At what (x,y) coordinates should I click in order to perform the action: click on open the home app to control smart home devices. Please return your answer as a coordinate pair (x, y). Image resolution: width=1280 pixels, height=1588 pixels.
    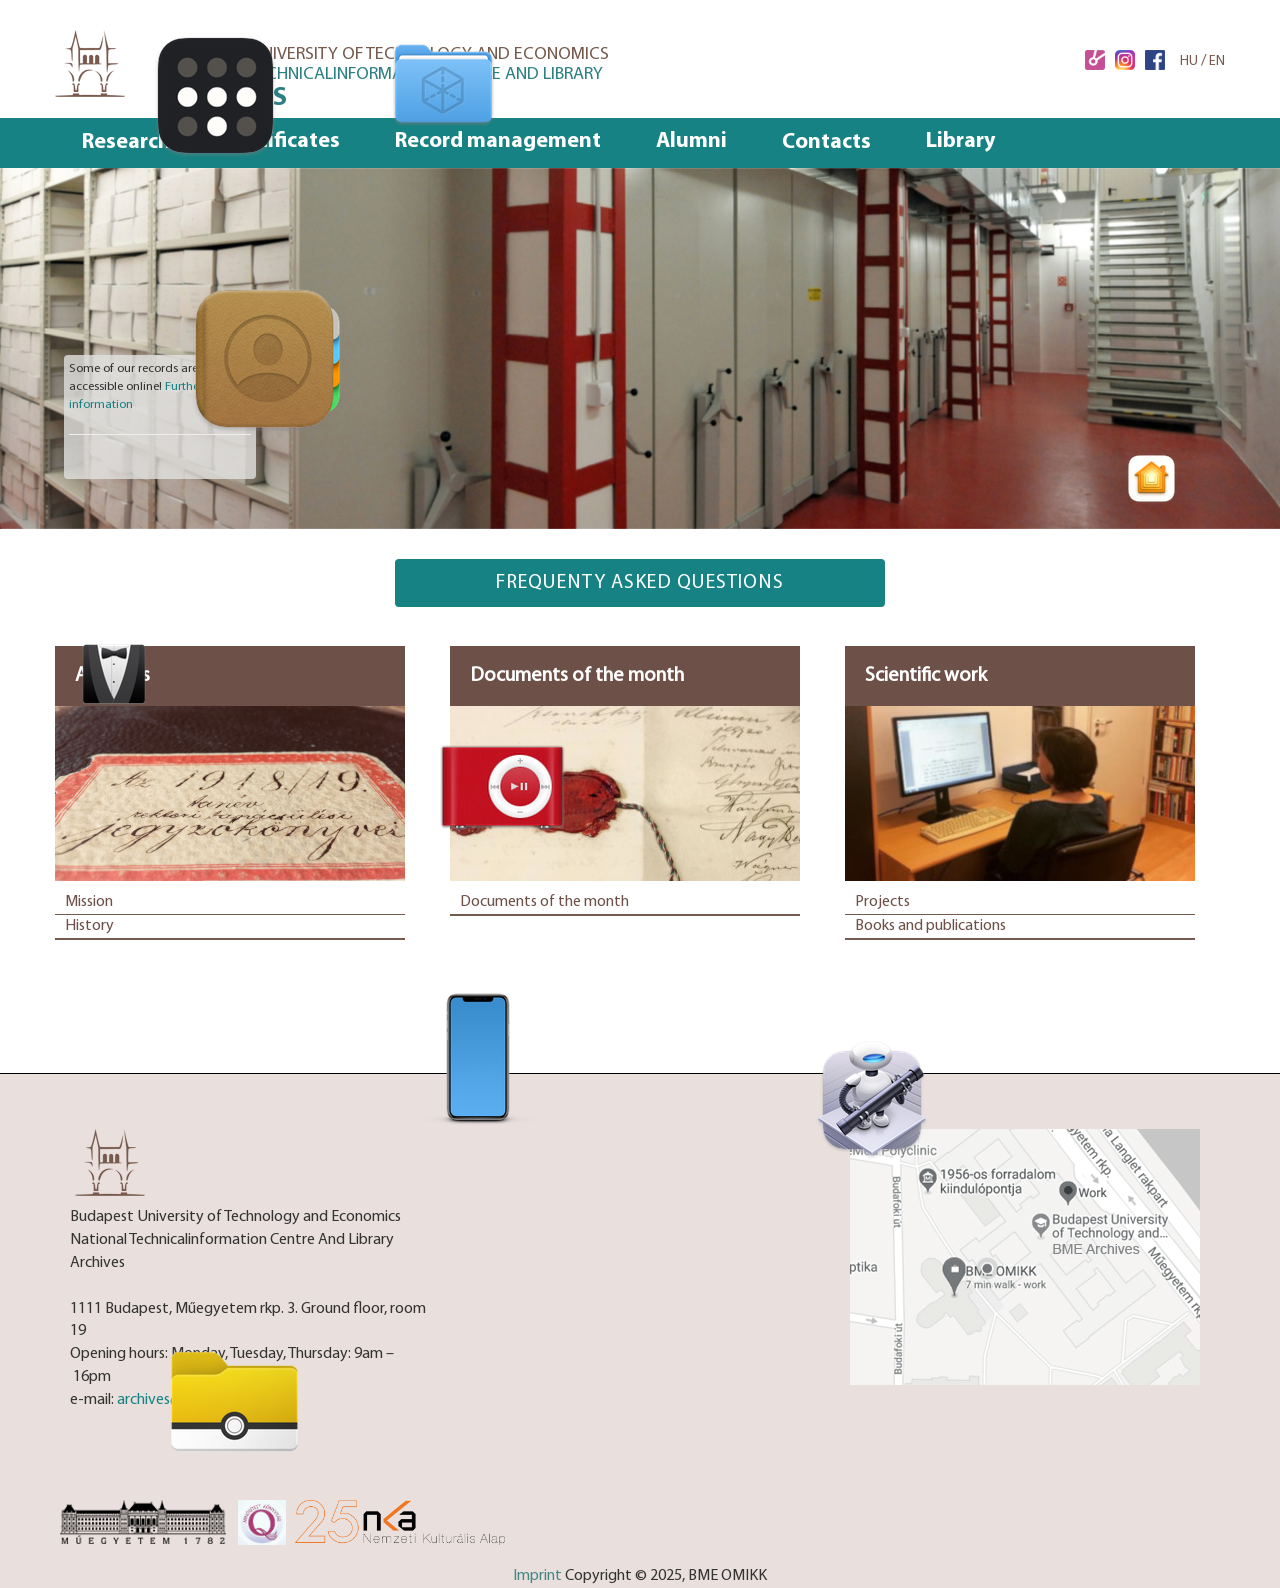
    Looking at the image, I should click on (1151, 478).